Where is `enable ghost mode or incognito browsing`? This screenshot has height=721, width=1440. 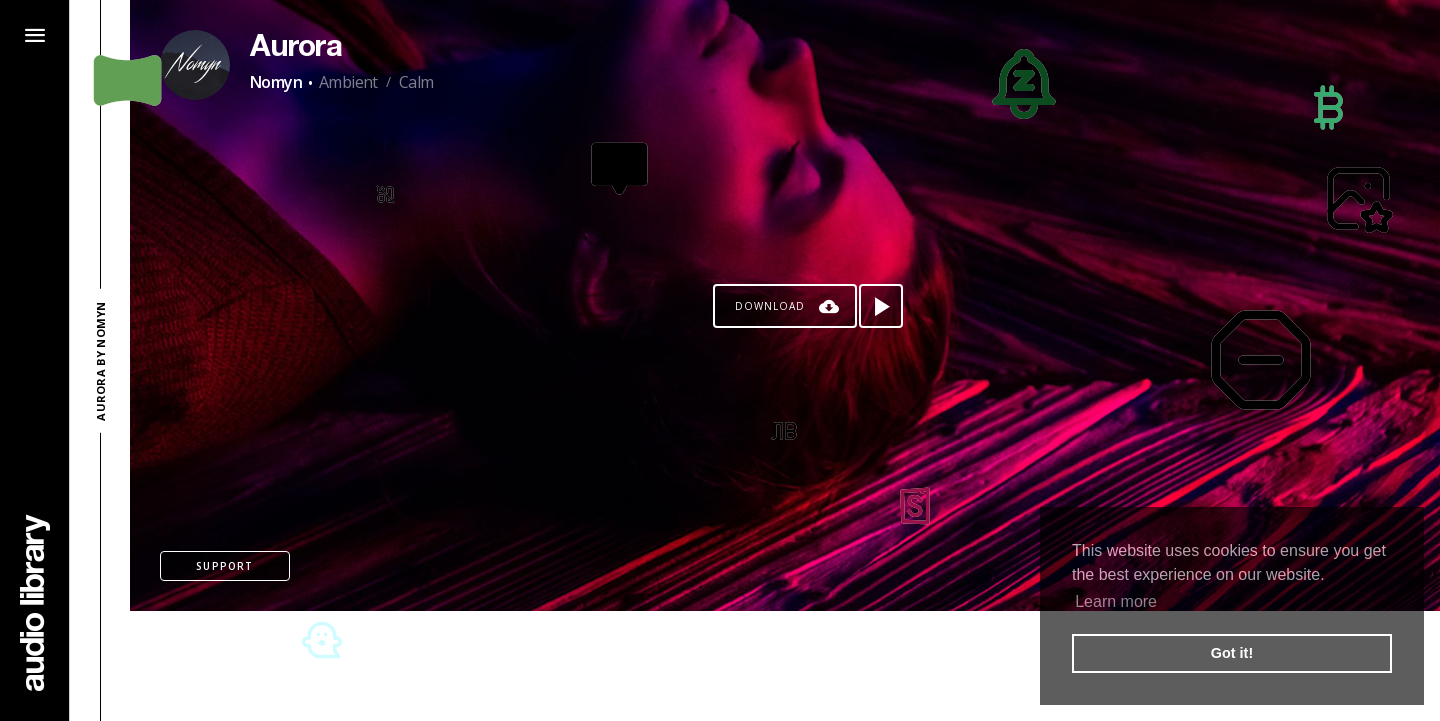
enable ghost mode or incognito browsing is located at coordinates (322, 640).